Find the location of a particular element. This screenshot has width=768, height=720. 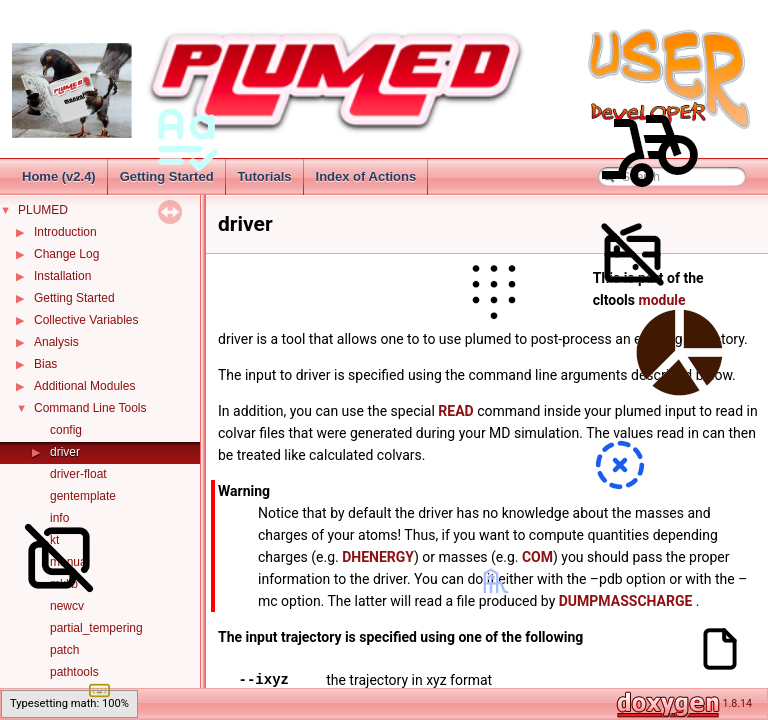

open the numeric keypad is located at coordinates (494, 291).